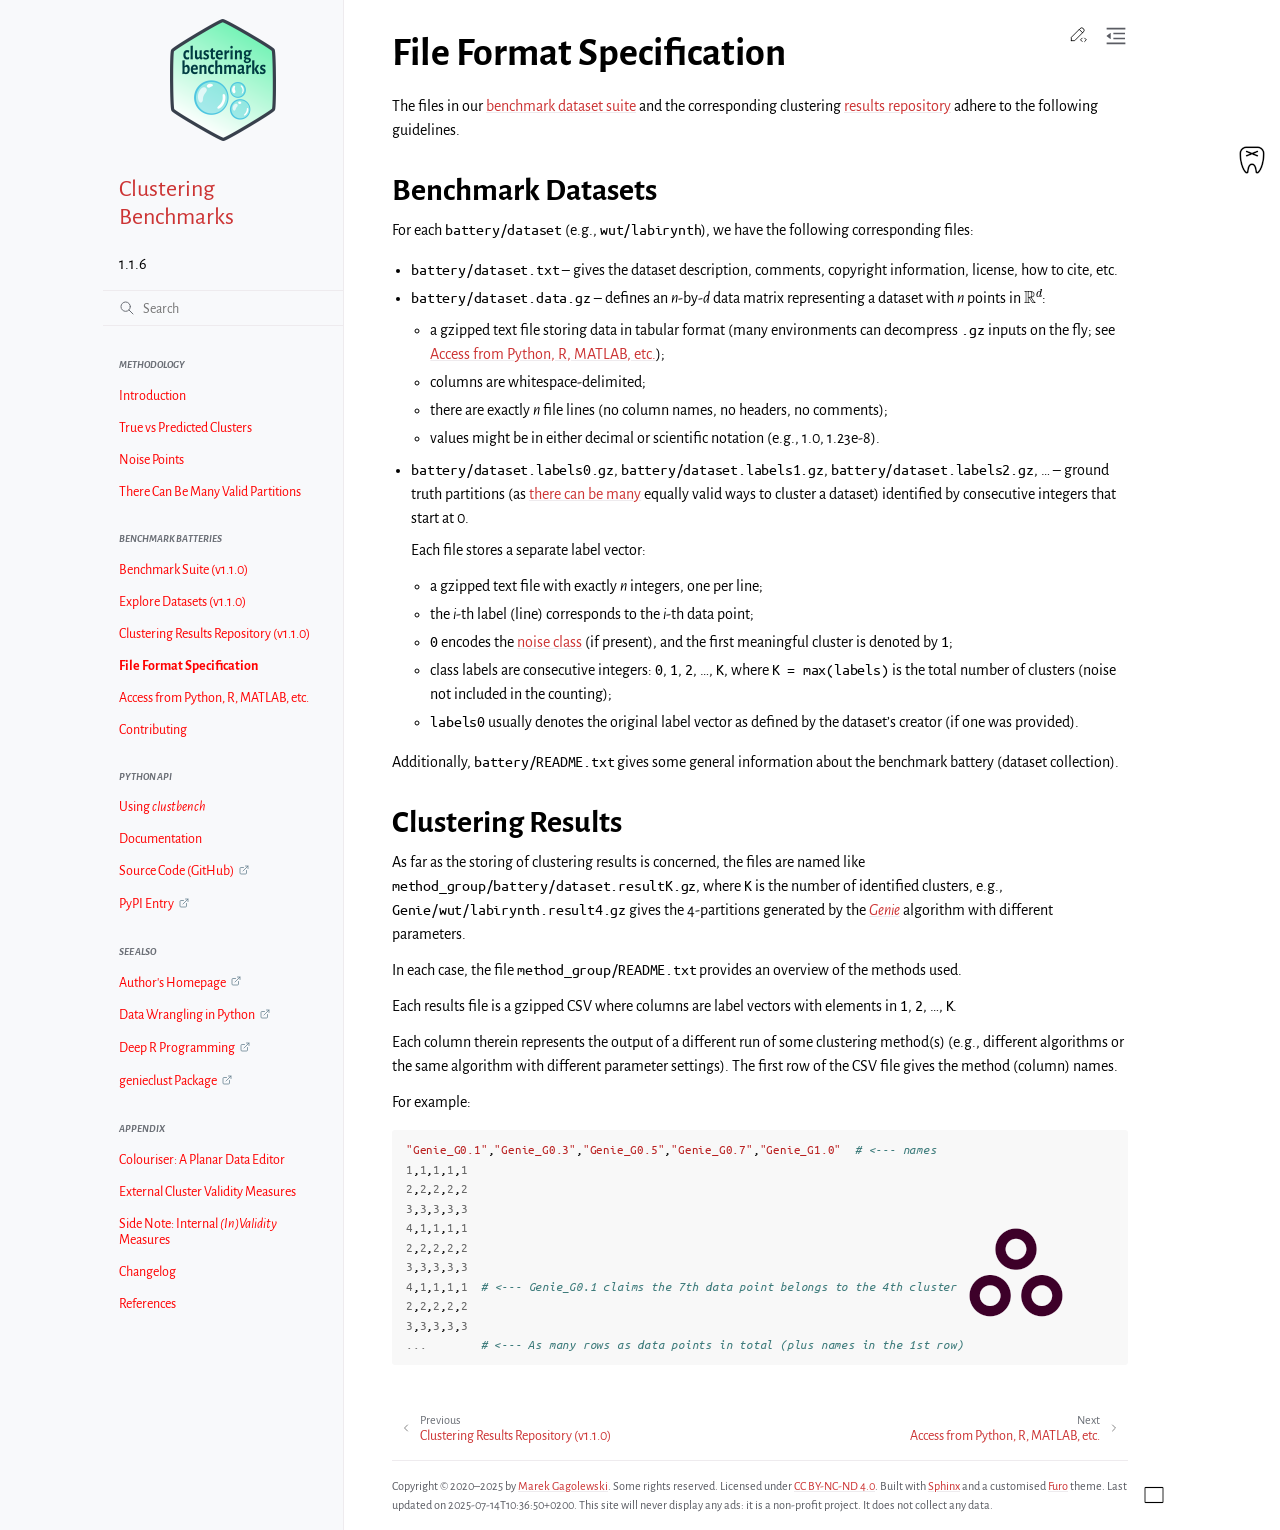 The width and height of the screenshot is (1280, 1530). I want to click on access dental health information, so click(1252, 160).